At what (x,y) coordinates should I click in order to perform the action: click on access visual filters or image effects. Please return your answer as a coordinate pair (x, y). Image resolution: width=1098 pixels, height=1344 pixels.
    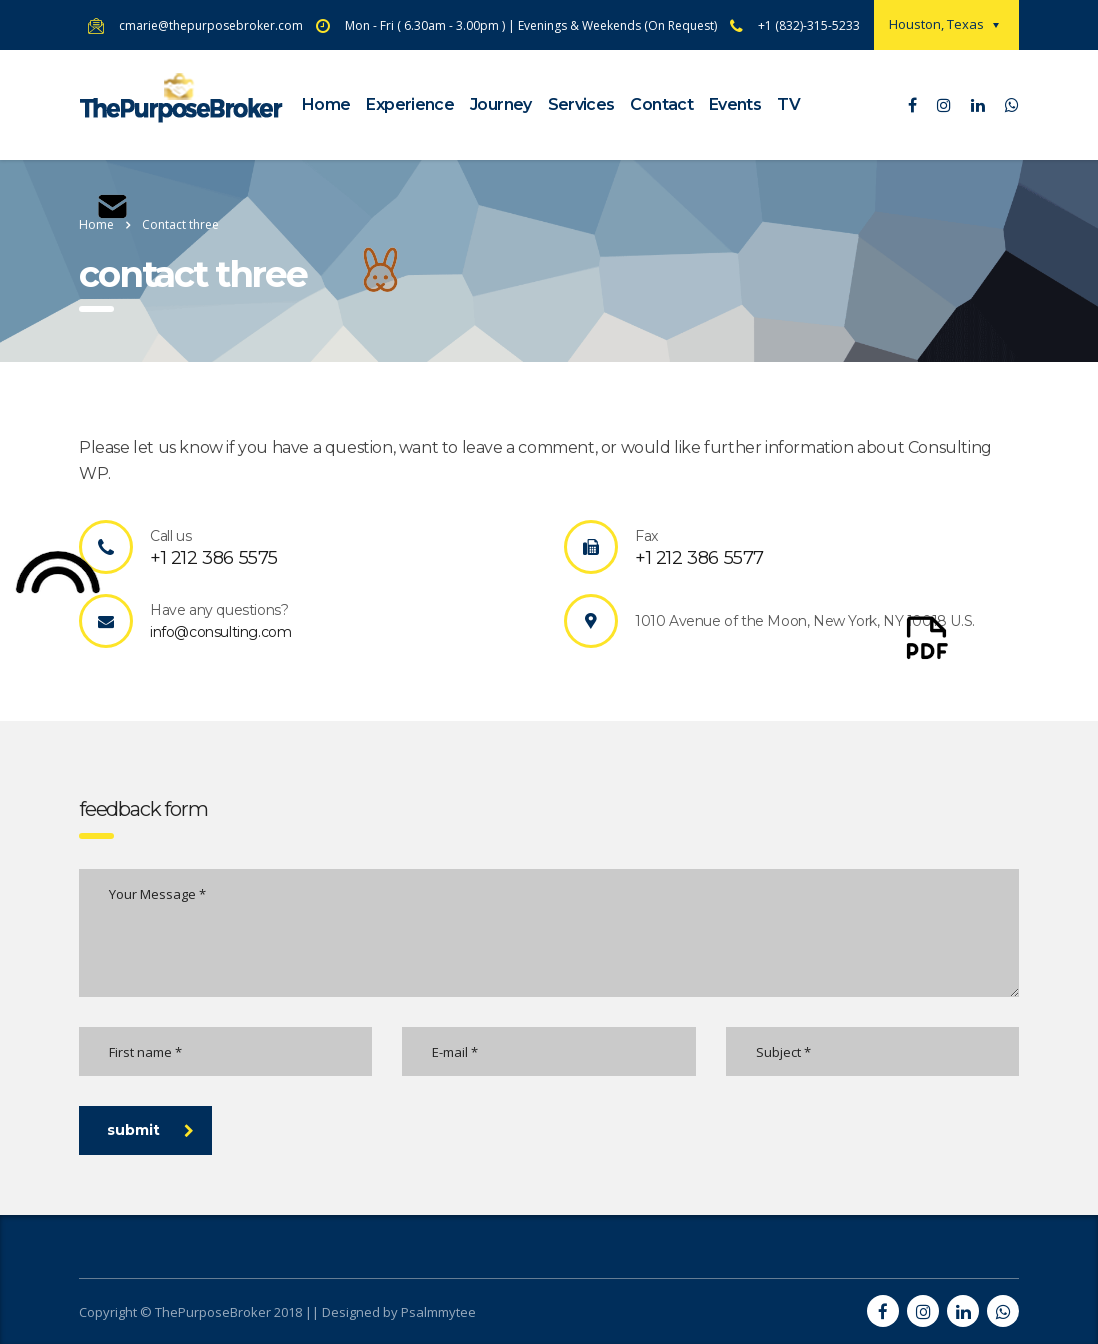
    Looking at the image, I should click on (58, 574).